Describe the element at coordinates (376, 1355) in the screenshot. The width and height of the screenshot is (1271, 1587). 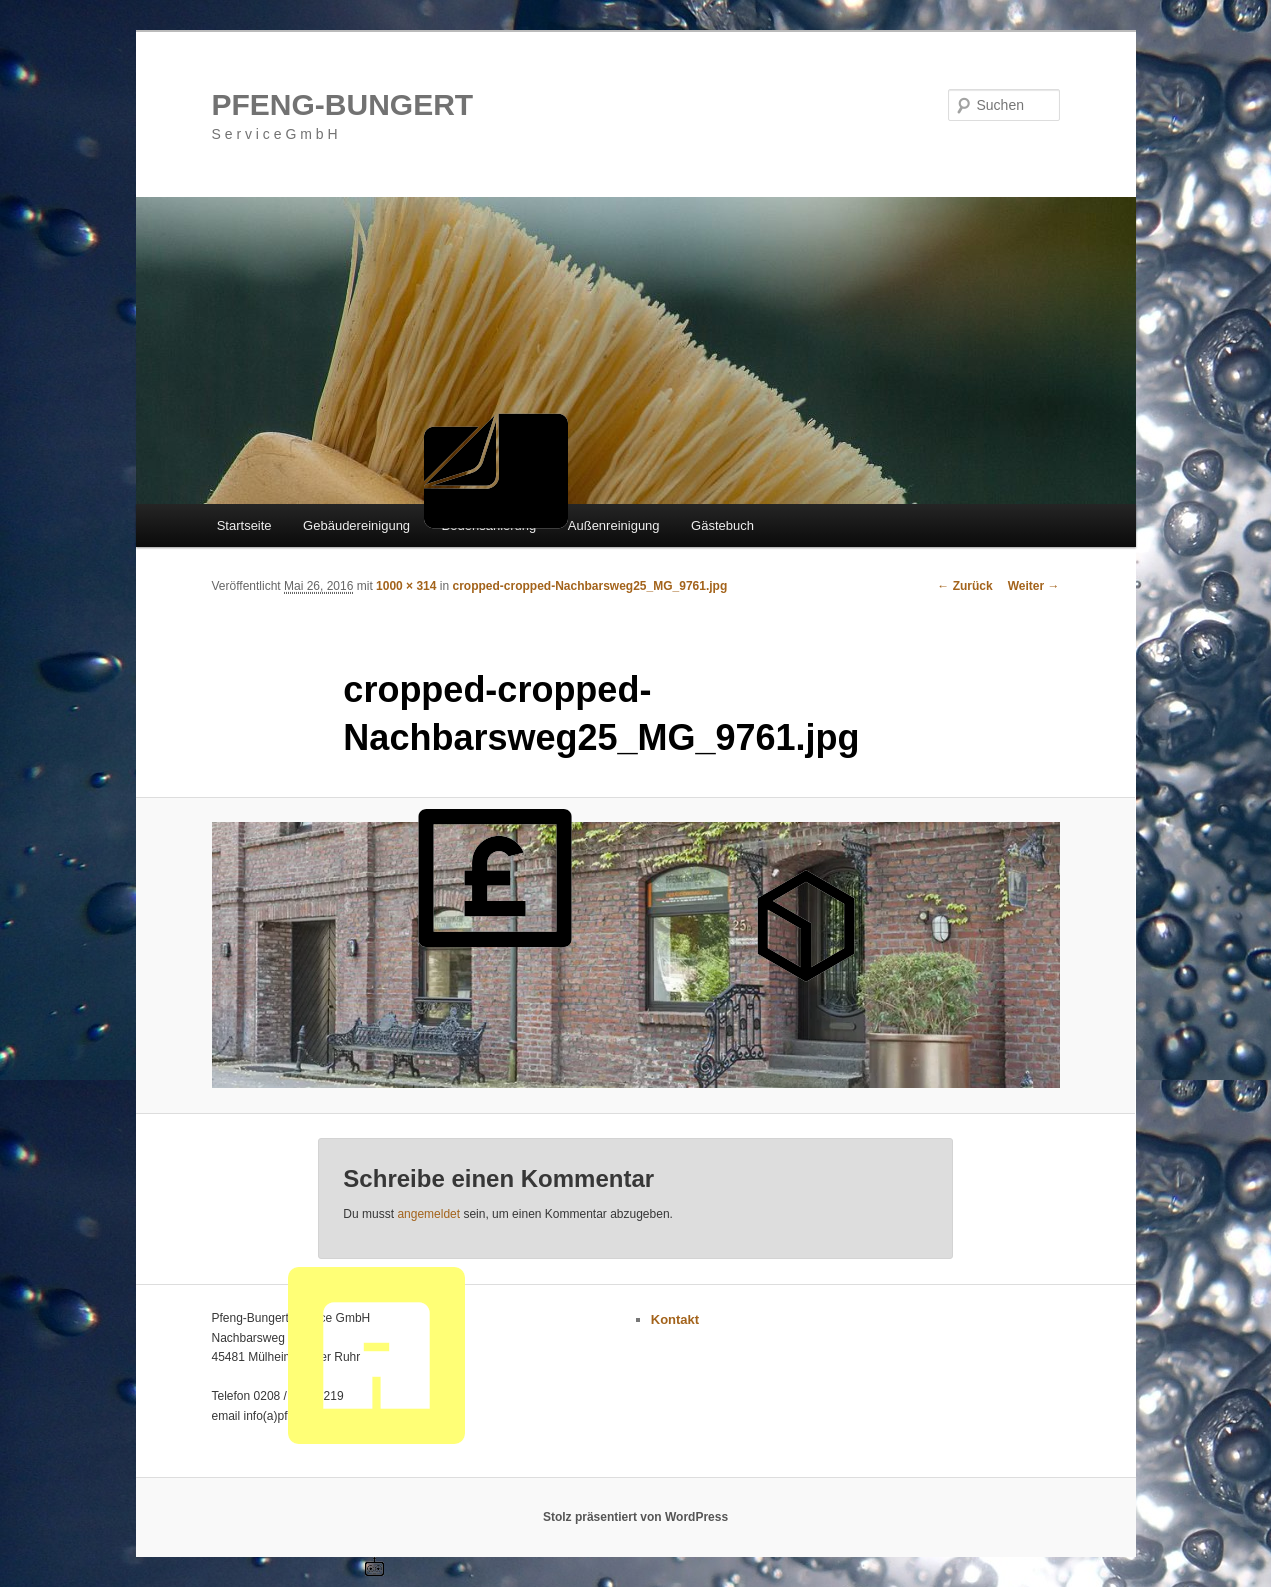
I see `astral brand logo` at that location.